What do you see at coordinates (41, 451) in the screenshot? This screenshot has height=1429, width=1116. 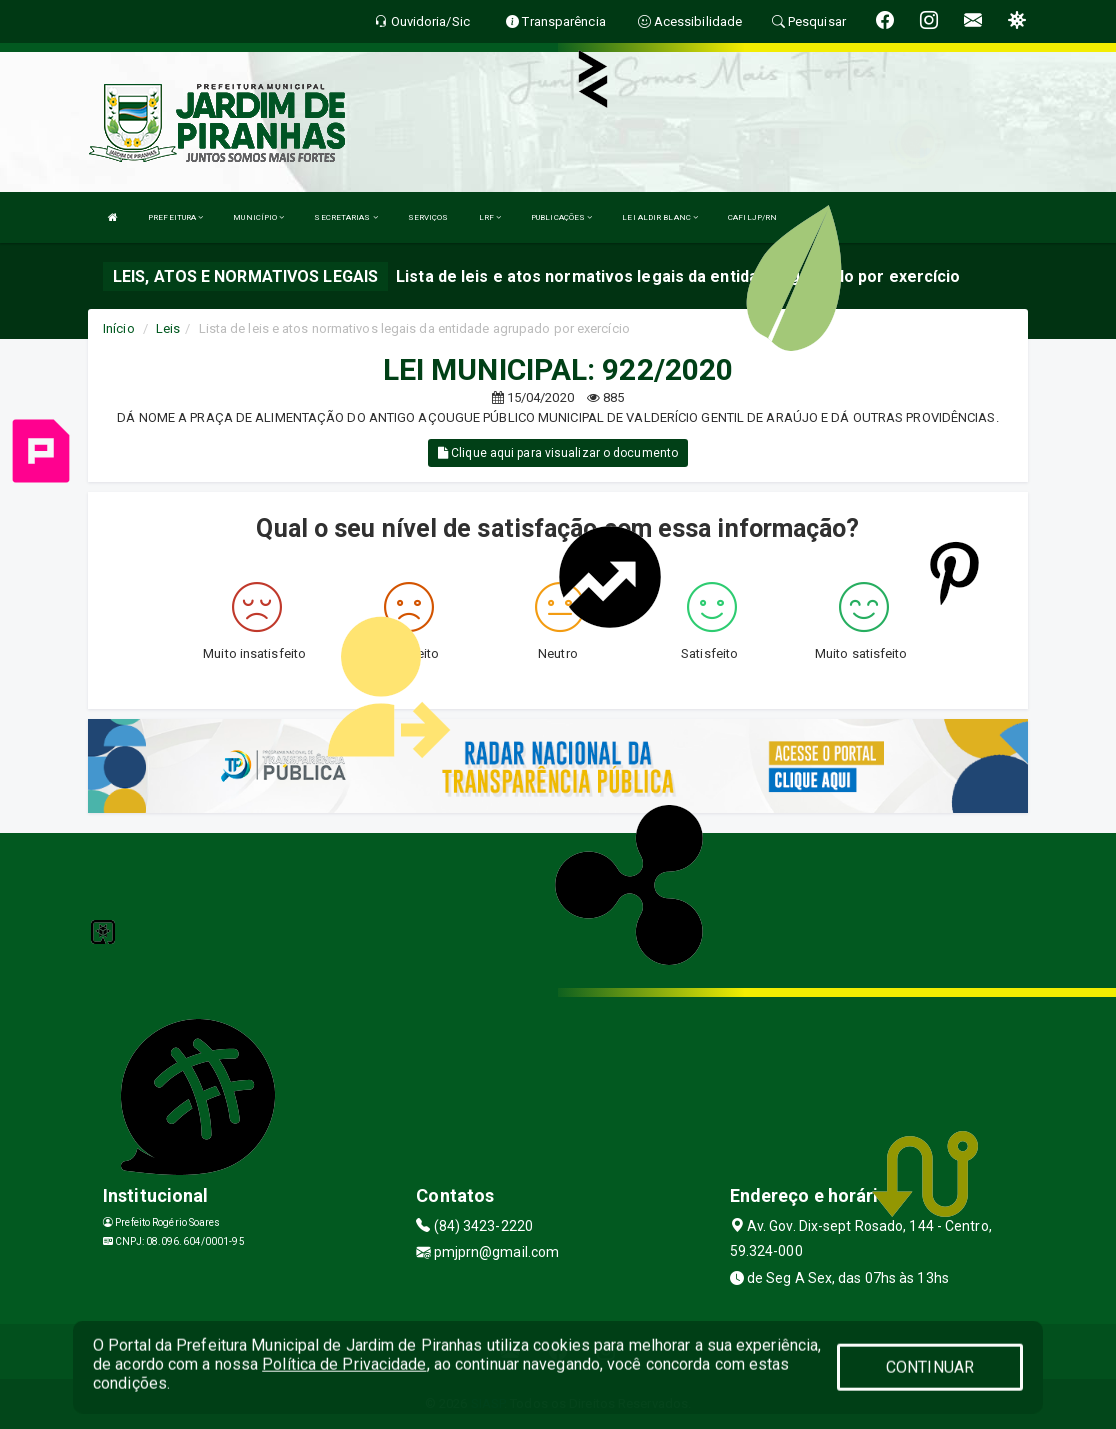 I see `open a PowerPoint presentation file` at bounding box center [41, 451].